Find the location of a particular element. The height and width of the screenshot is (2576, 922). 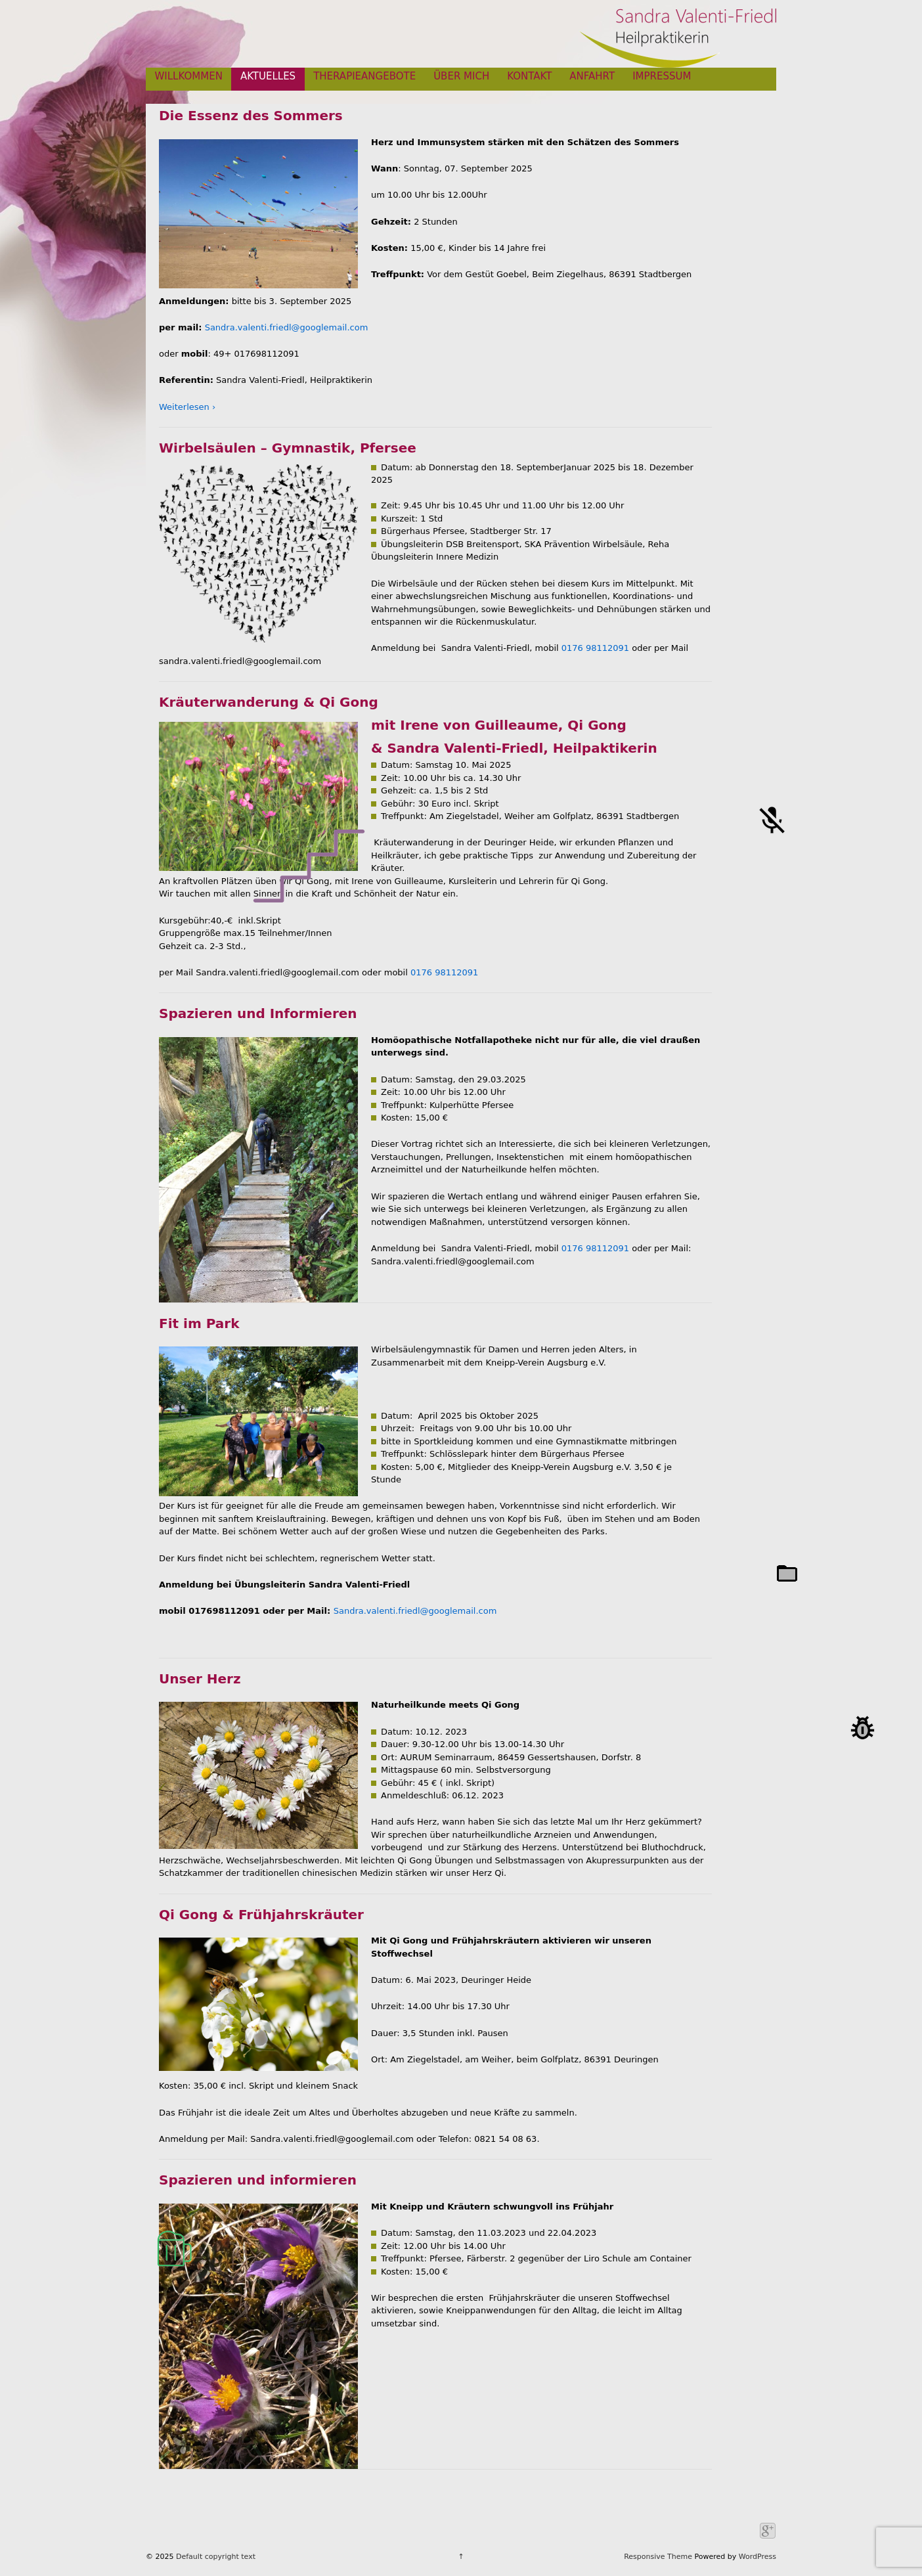

find pest control services nearby is located at coordinates (862, 1727).